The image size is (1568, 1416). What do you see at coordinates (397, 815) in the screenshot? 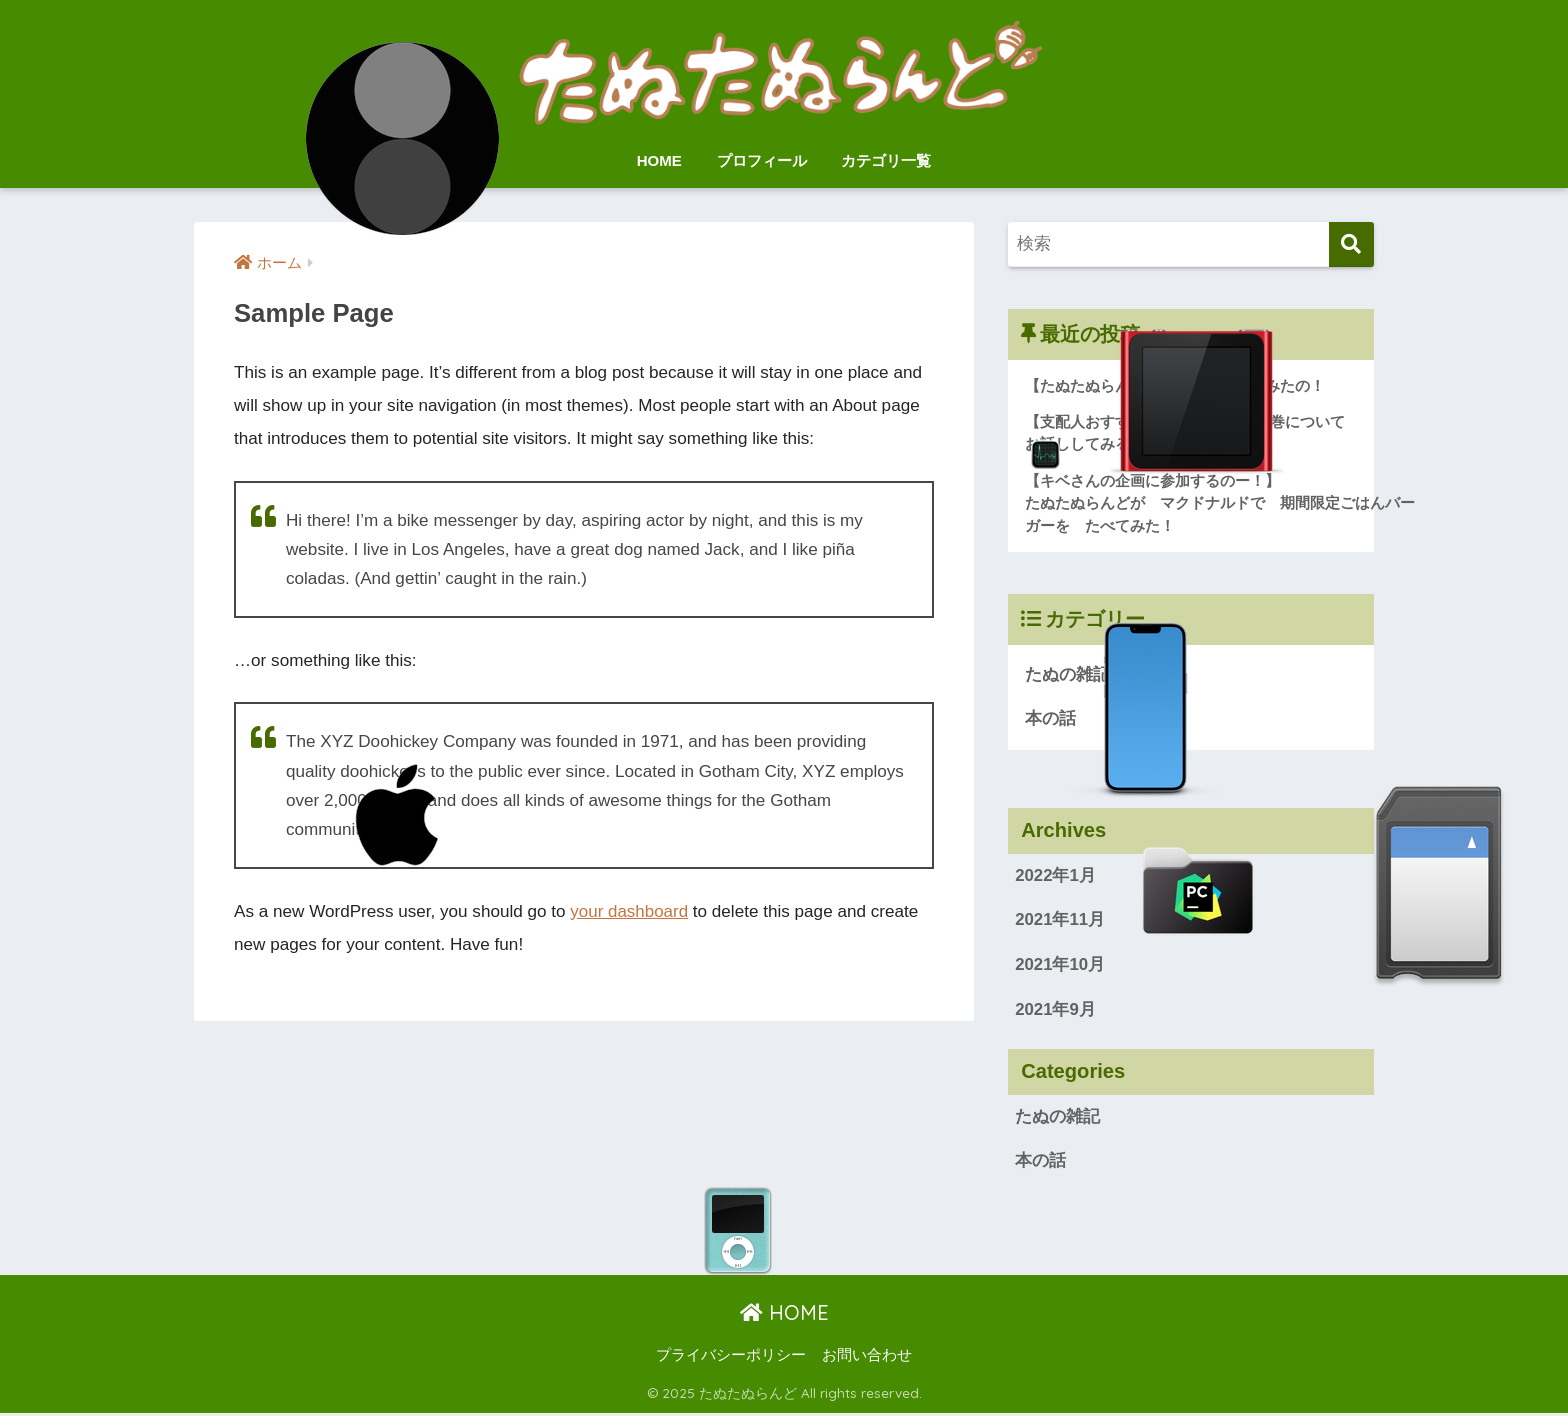
I see `apple internal system component` at bounding box center [397, 815].